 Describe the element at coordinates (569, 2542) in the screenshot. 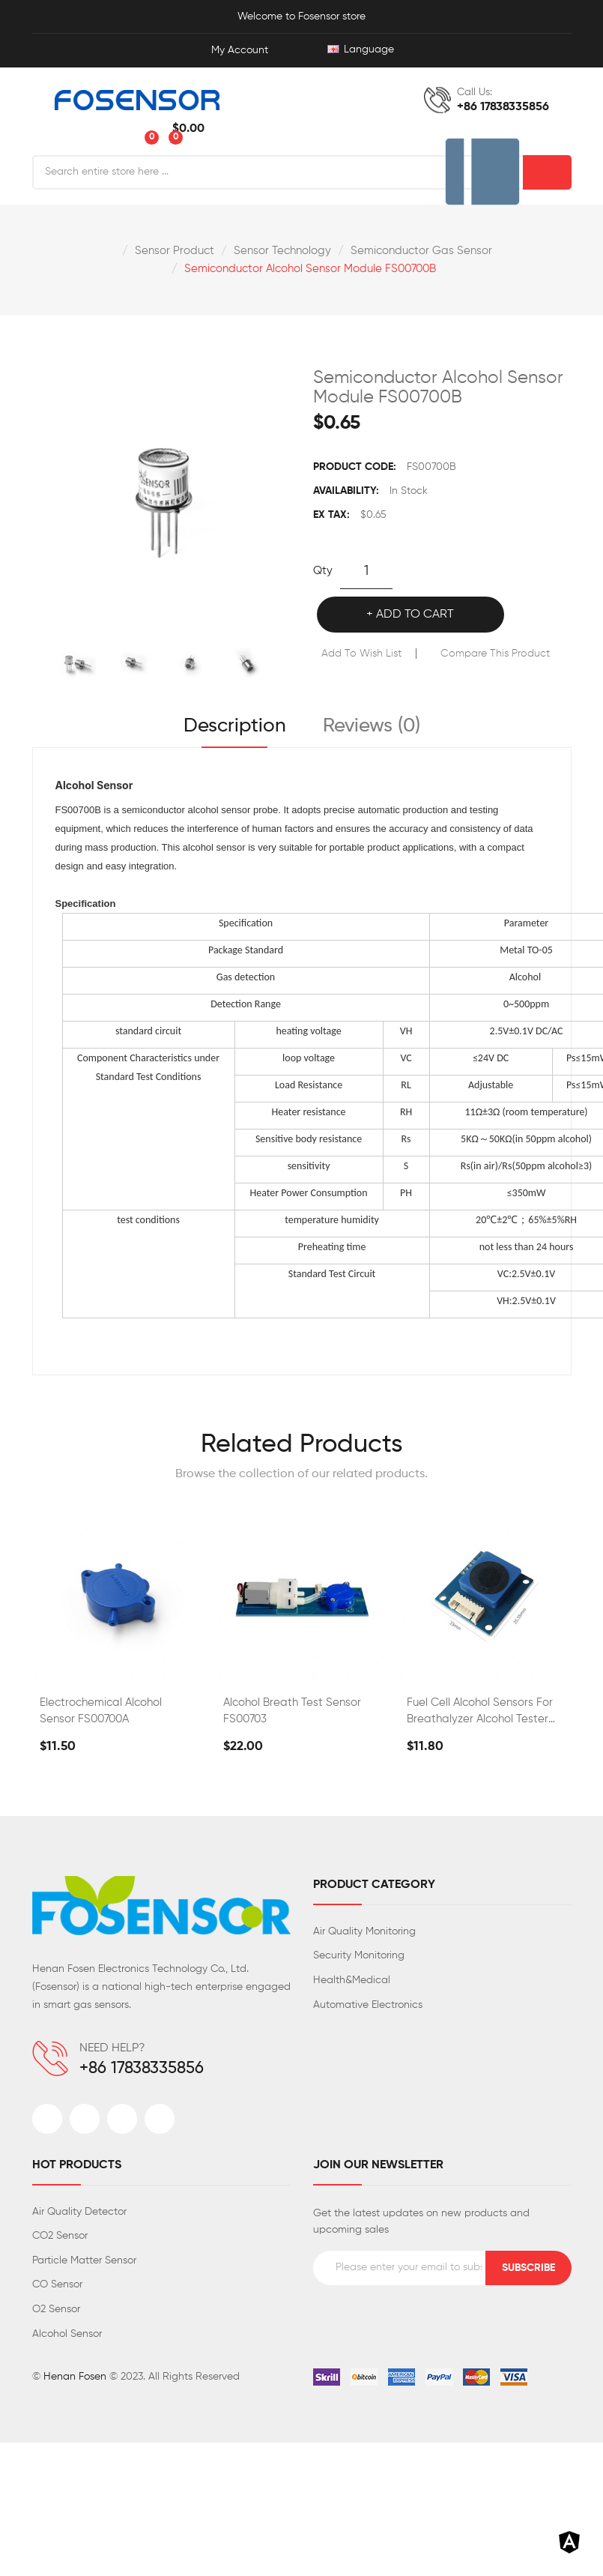

I see `AngularJS framework logo` at that location.